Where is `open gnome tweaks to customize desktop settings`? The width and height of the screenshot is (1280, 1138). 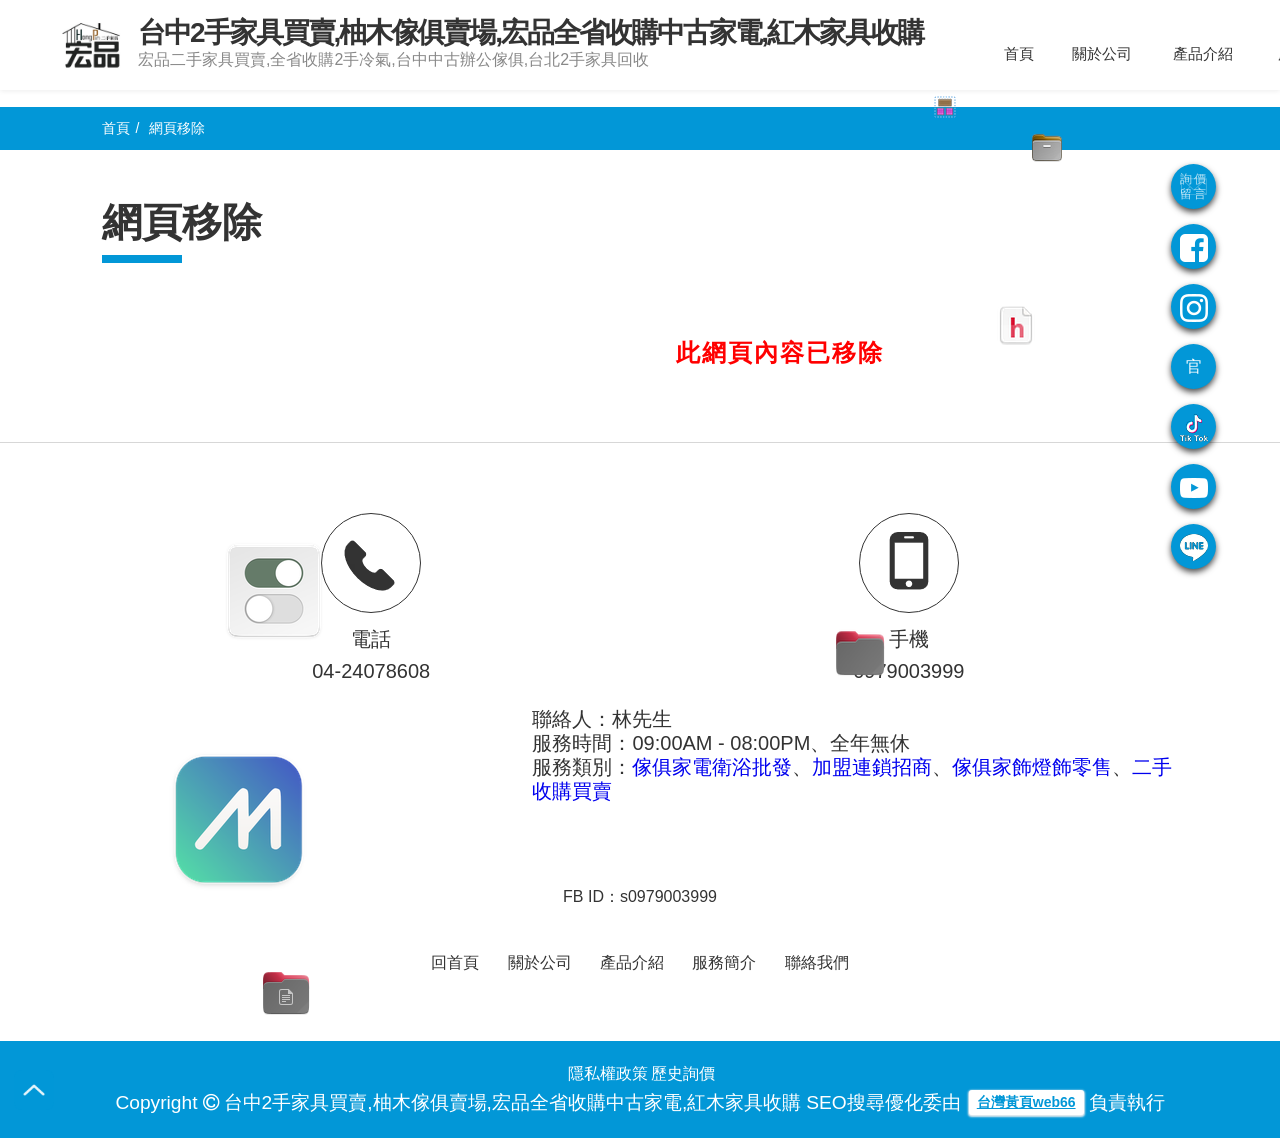 open gnome tweaks to customize desktop settings is located at coordinates (274, 591).